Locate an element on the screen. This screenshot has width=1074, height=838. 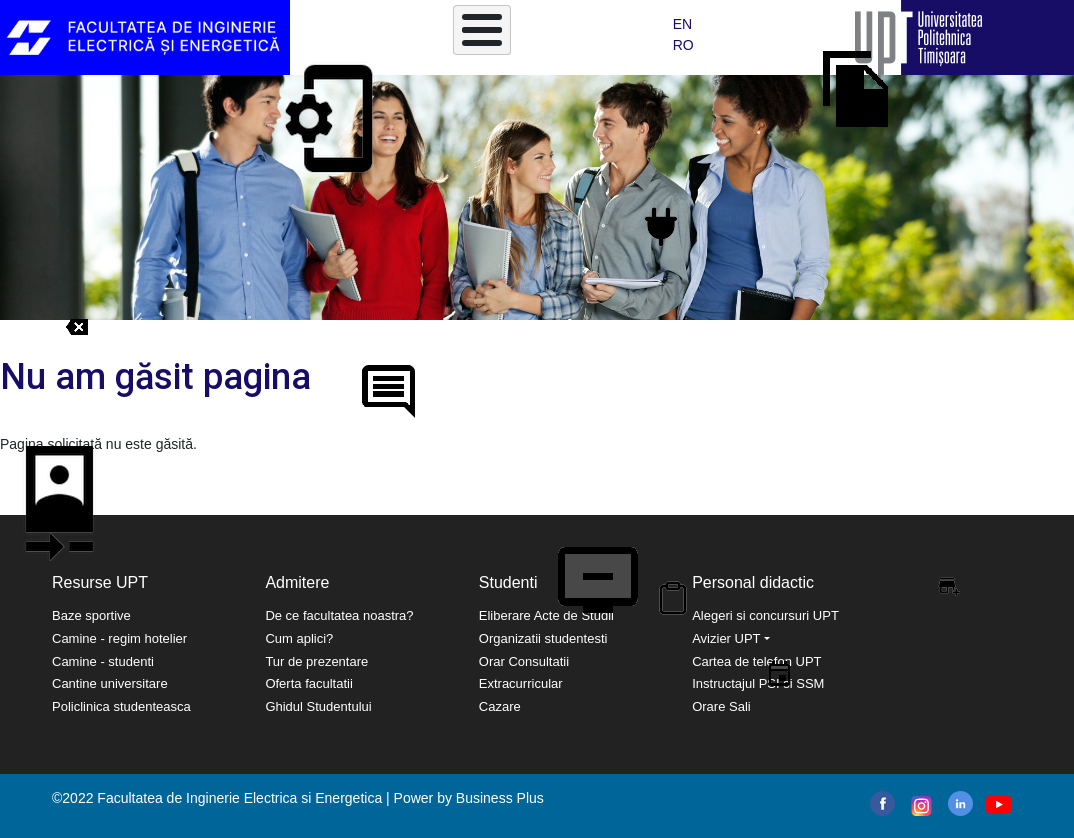
connect to power source is located at coordinates (661, 228).